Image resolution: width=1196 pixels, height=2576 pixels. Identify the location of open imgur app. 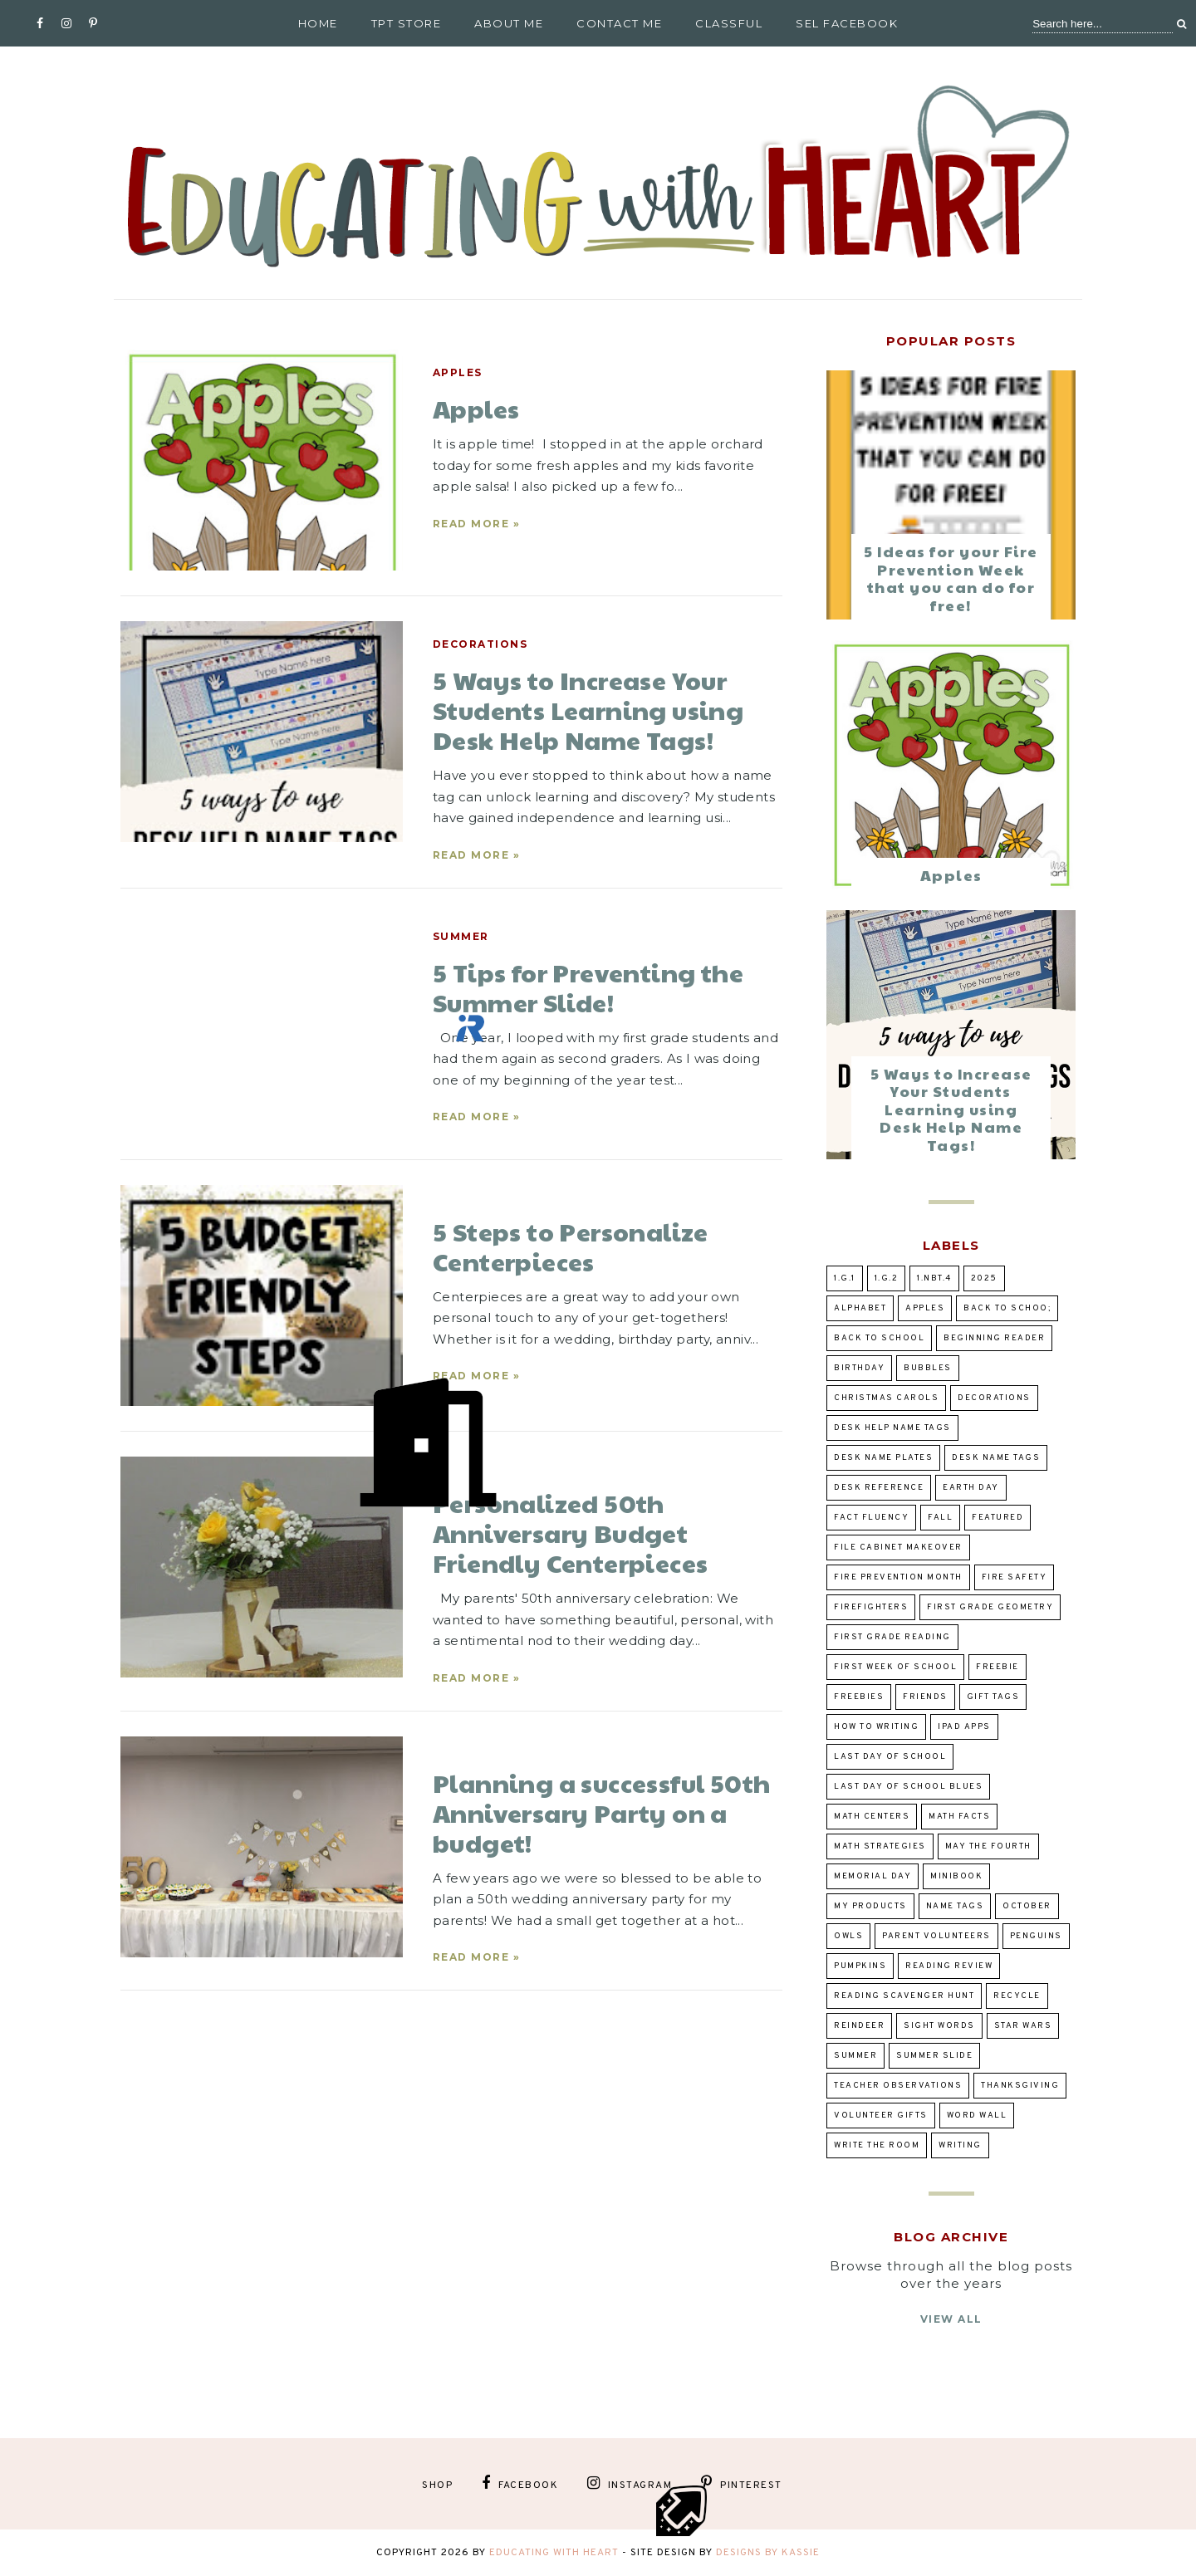
(681, 2510).